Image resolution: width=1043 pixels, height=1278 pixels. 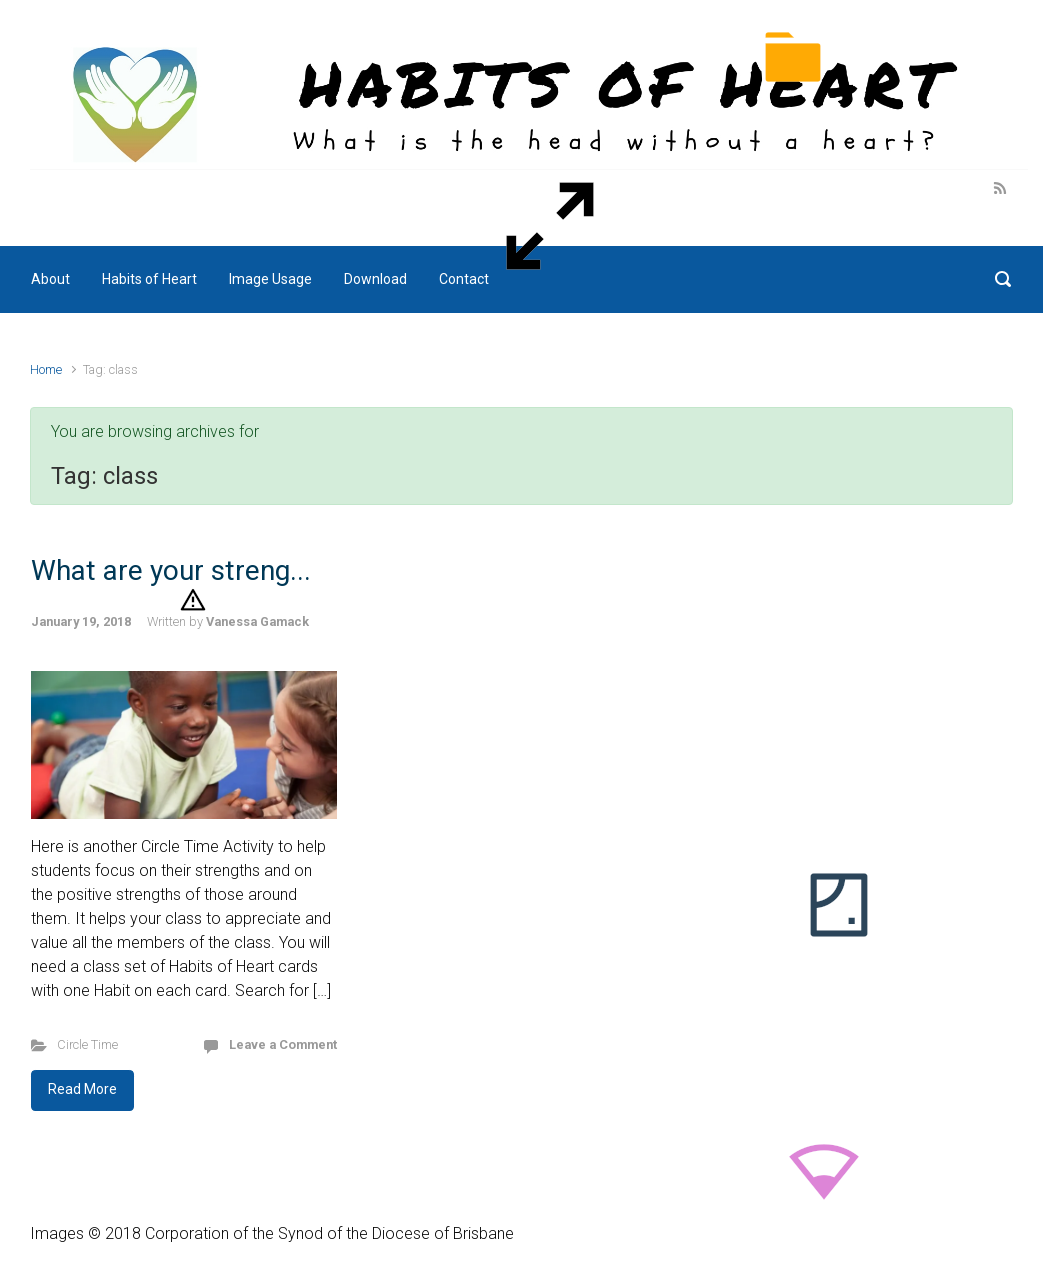 I want to click on open folder to view files, so click(x=793, y=57).